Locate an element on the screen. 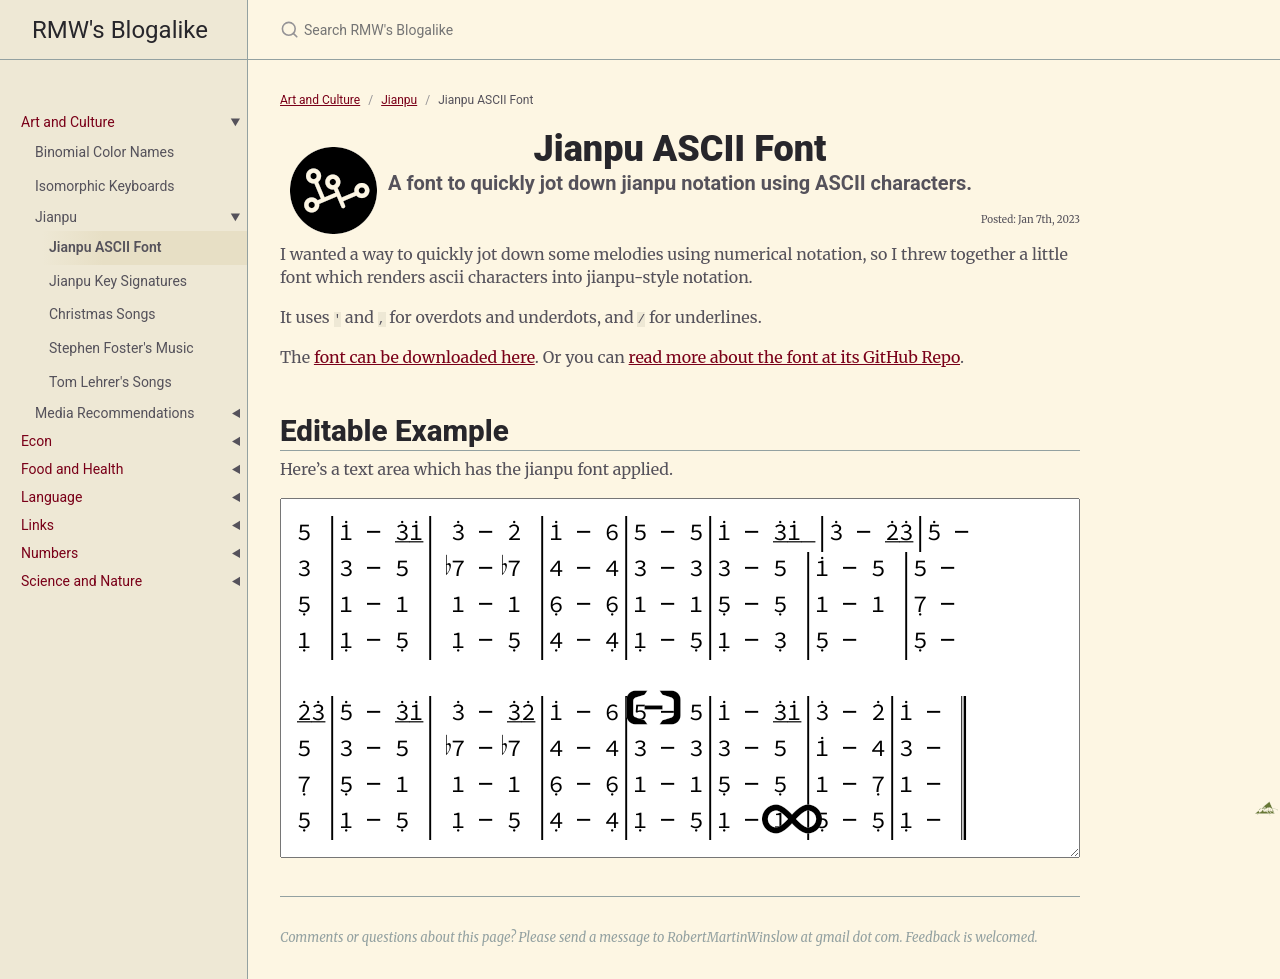  open namuwiki website is located at coordinates (333, 190).